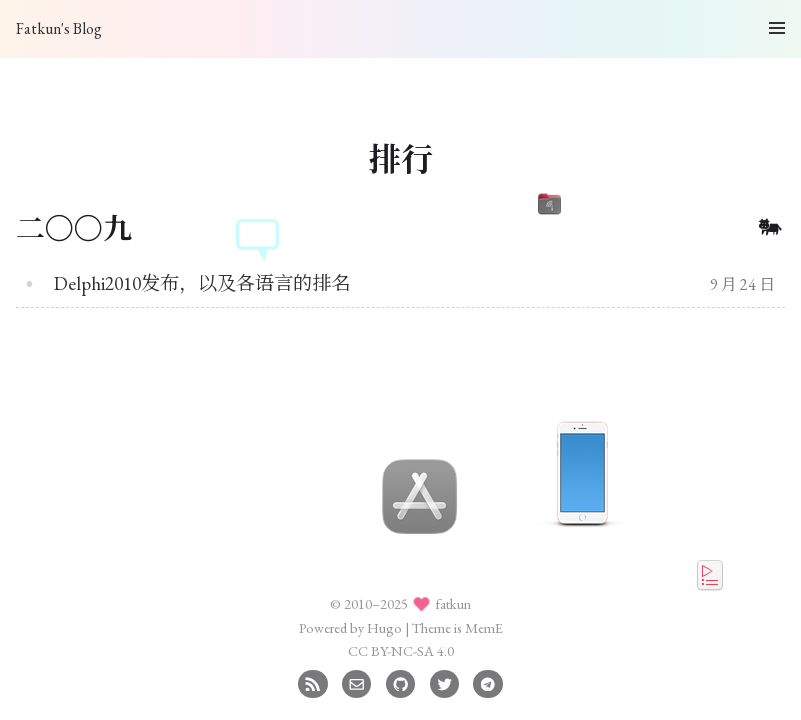 This screenshot has width=801, height=720. I want to click on open the App Store to browse and download apps, so click(419, 496).